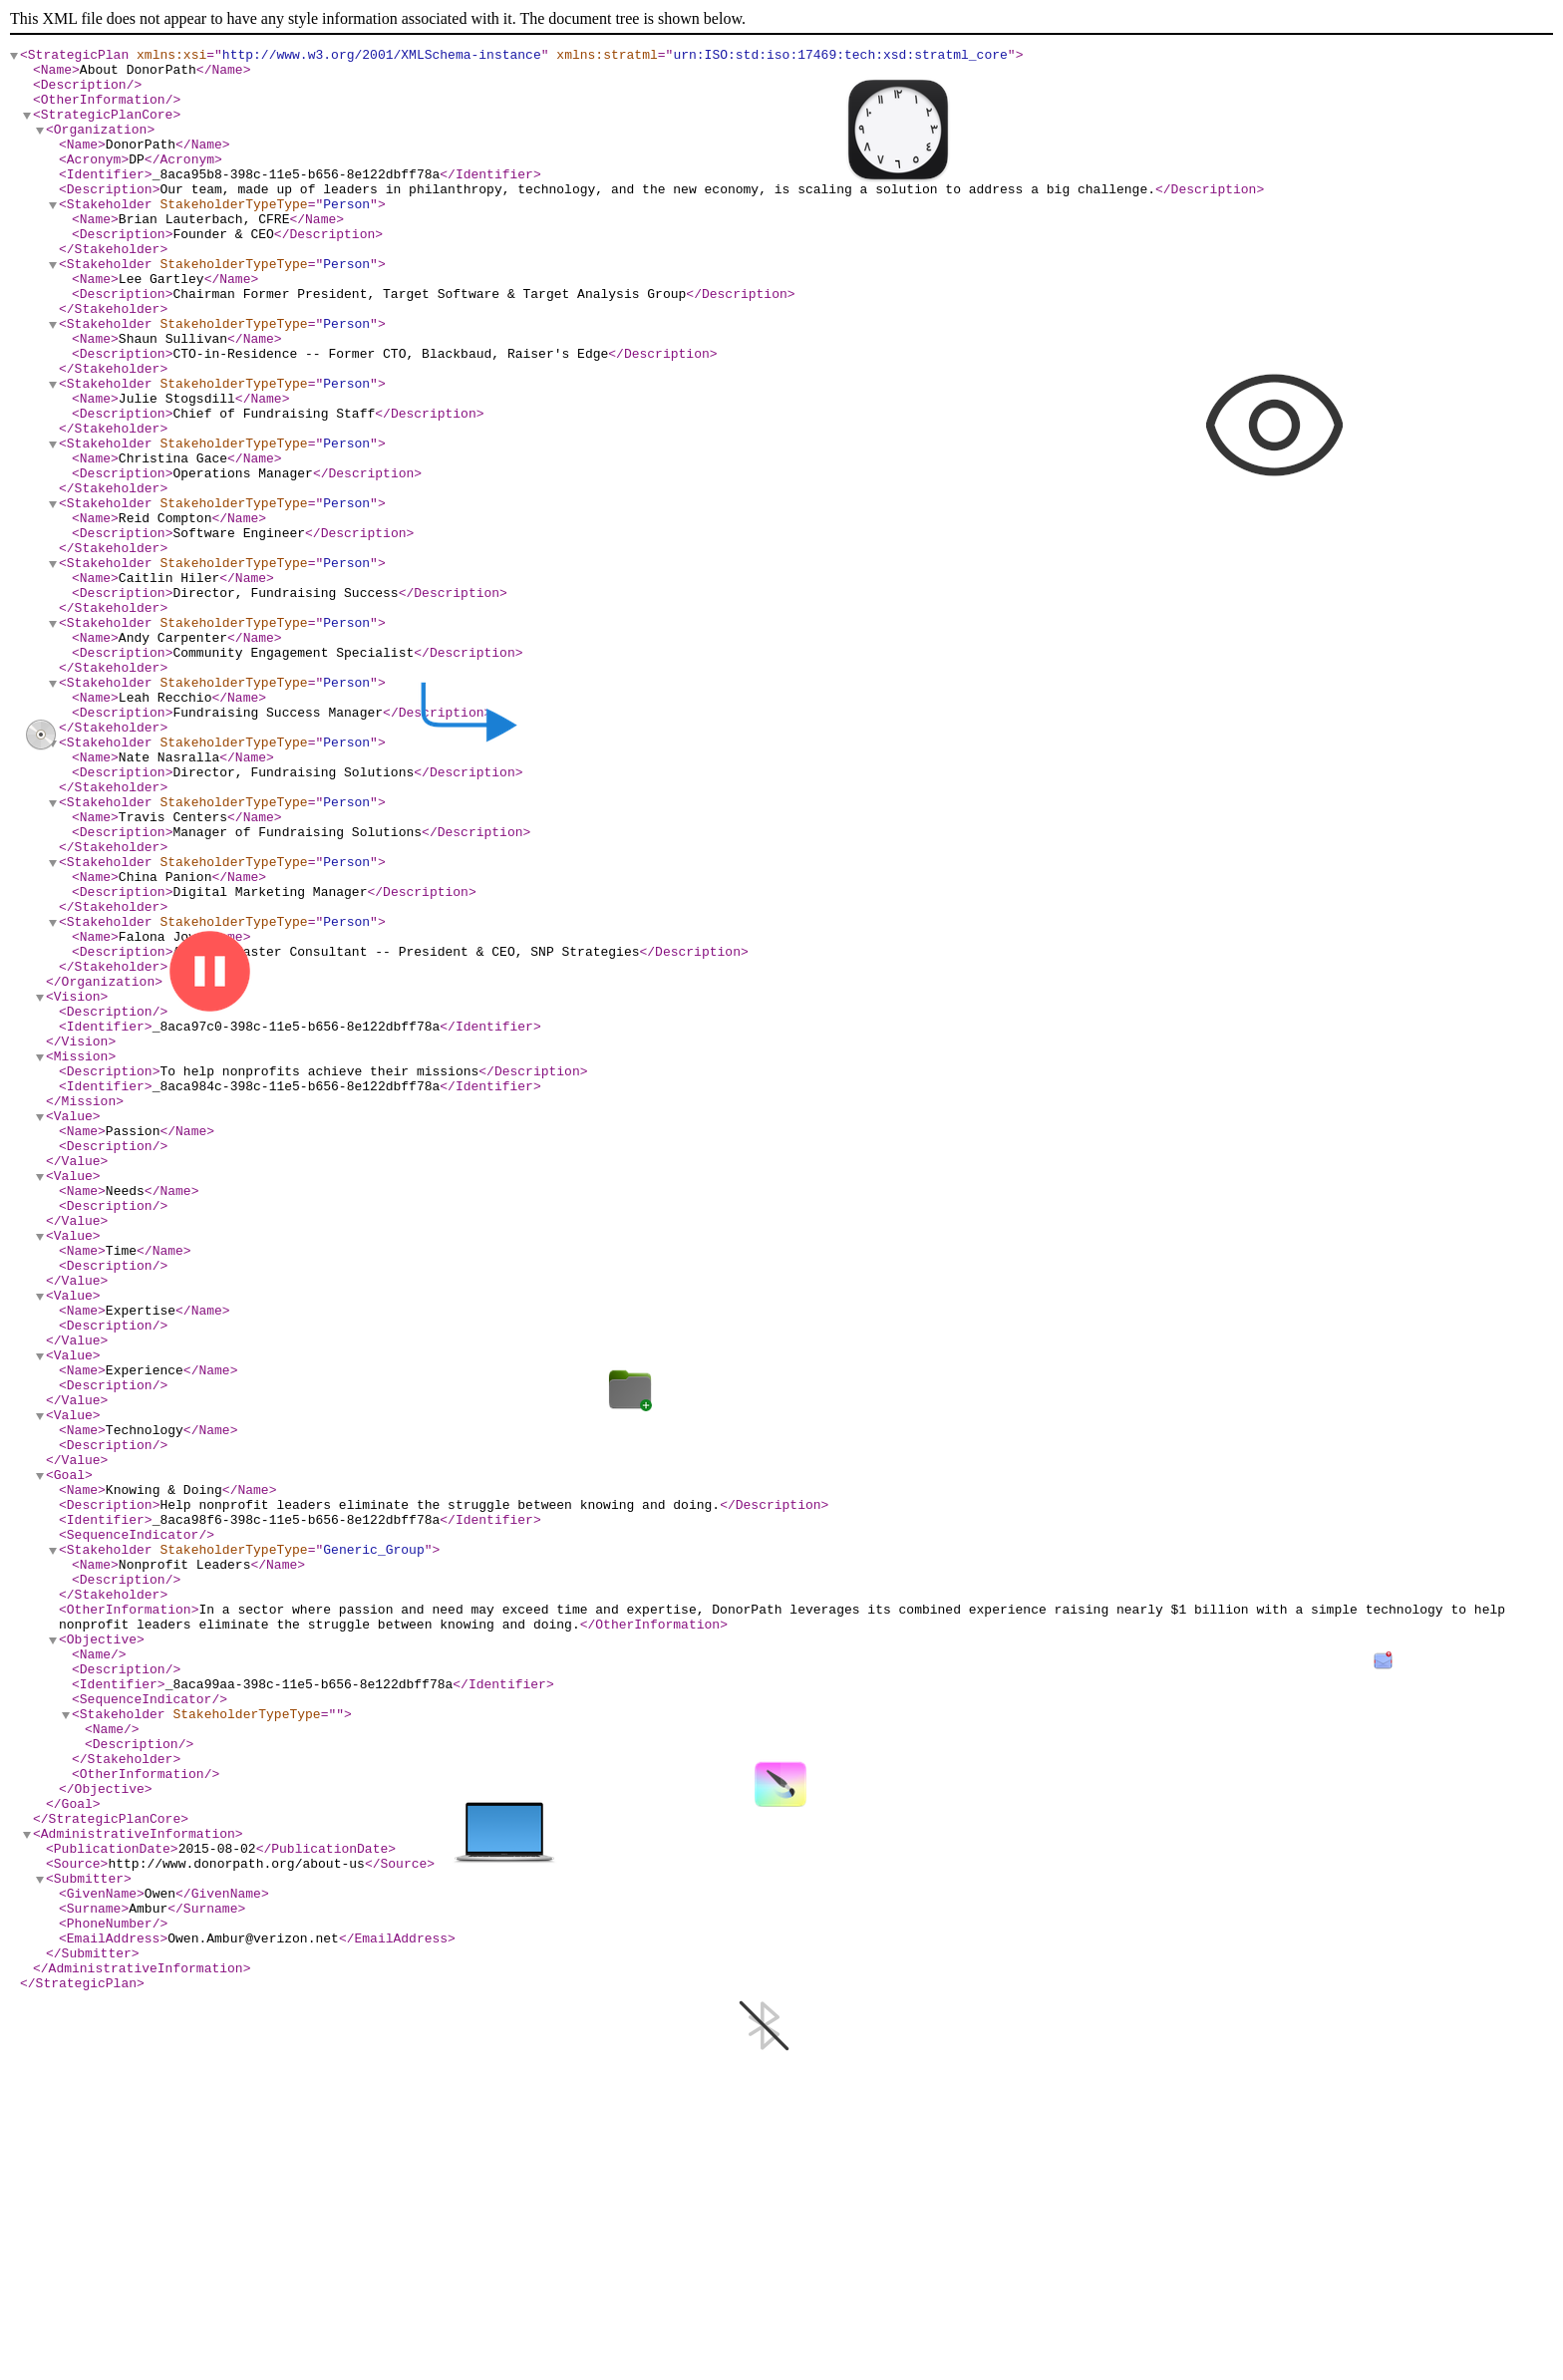 This screenshot has width=1563, height=2380. What do you see at coordinates (209, 971) in the screenshot?
I see `indicates a paused download or sync process` at bounding box center [209, 971].